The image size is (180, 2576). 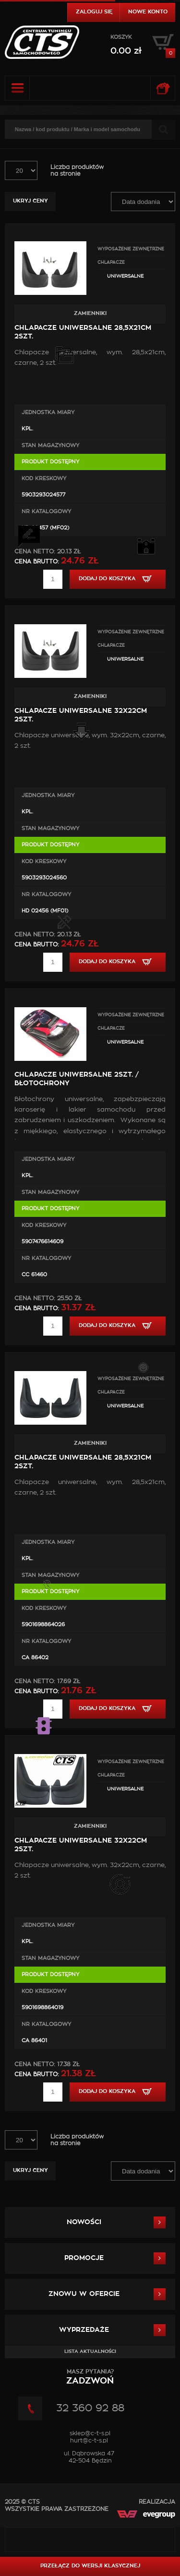 What do you see at coordinates (29, 536) in the screenshot?
I see `write a review or rating` at bounding box center [29, 536].